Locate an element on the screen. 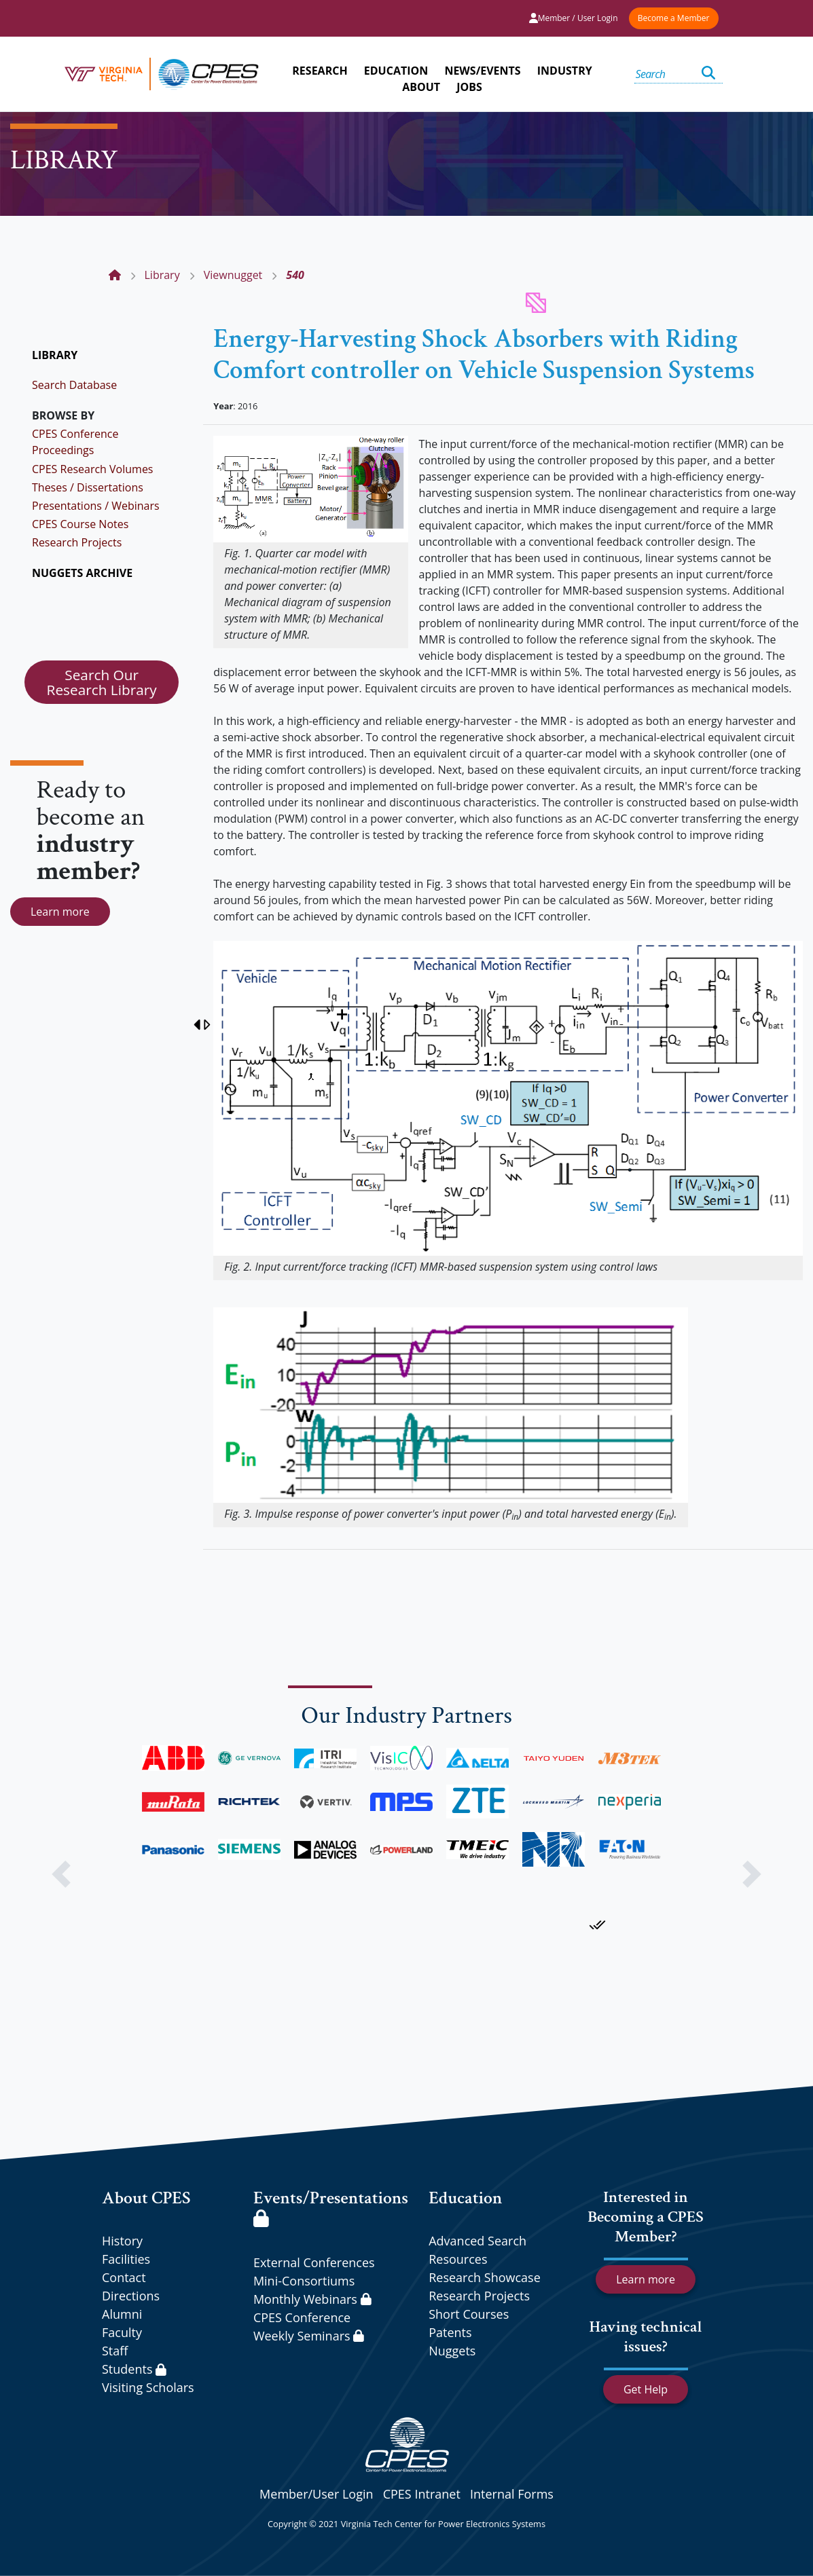  message sent and read confirmation is located at coordinates (597, 1924).